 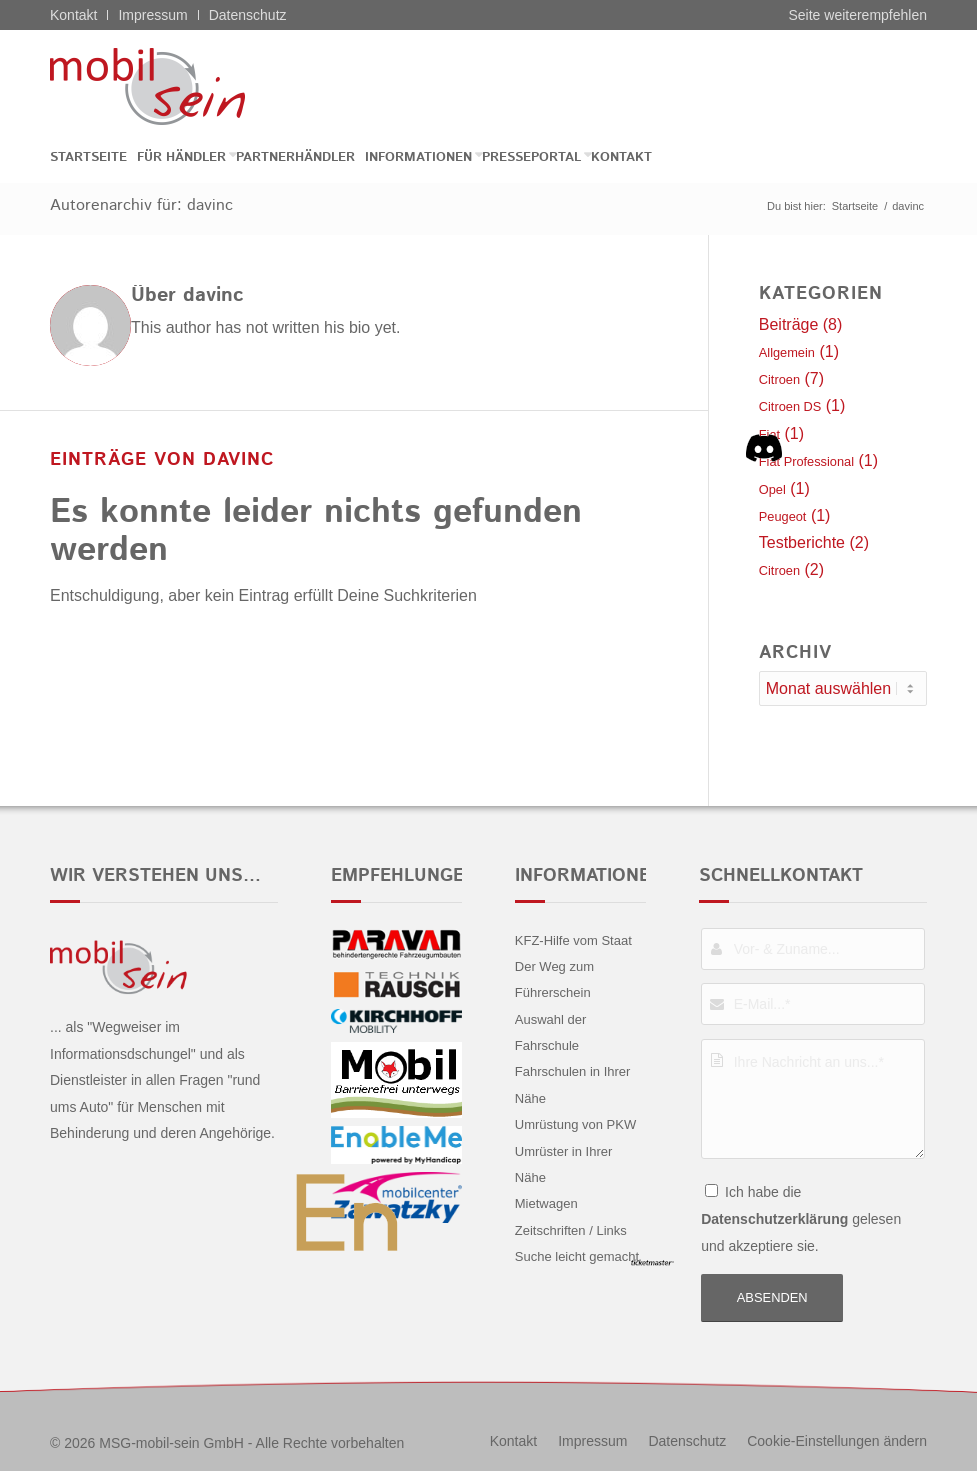 What do you see at coordinates (764, 448) in the screenshot?
I see `open Discord app` at bounding box center [764, 448].